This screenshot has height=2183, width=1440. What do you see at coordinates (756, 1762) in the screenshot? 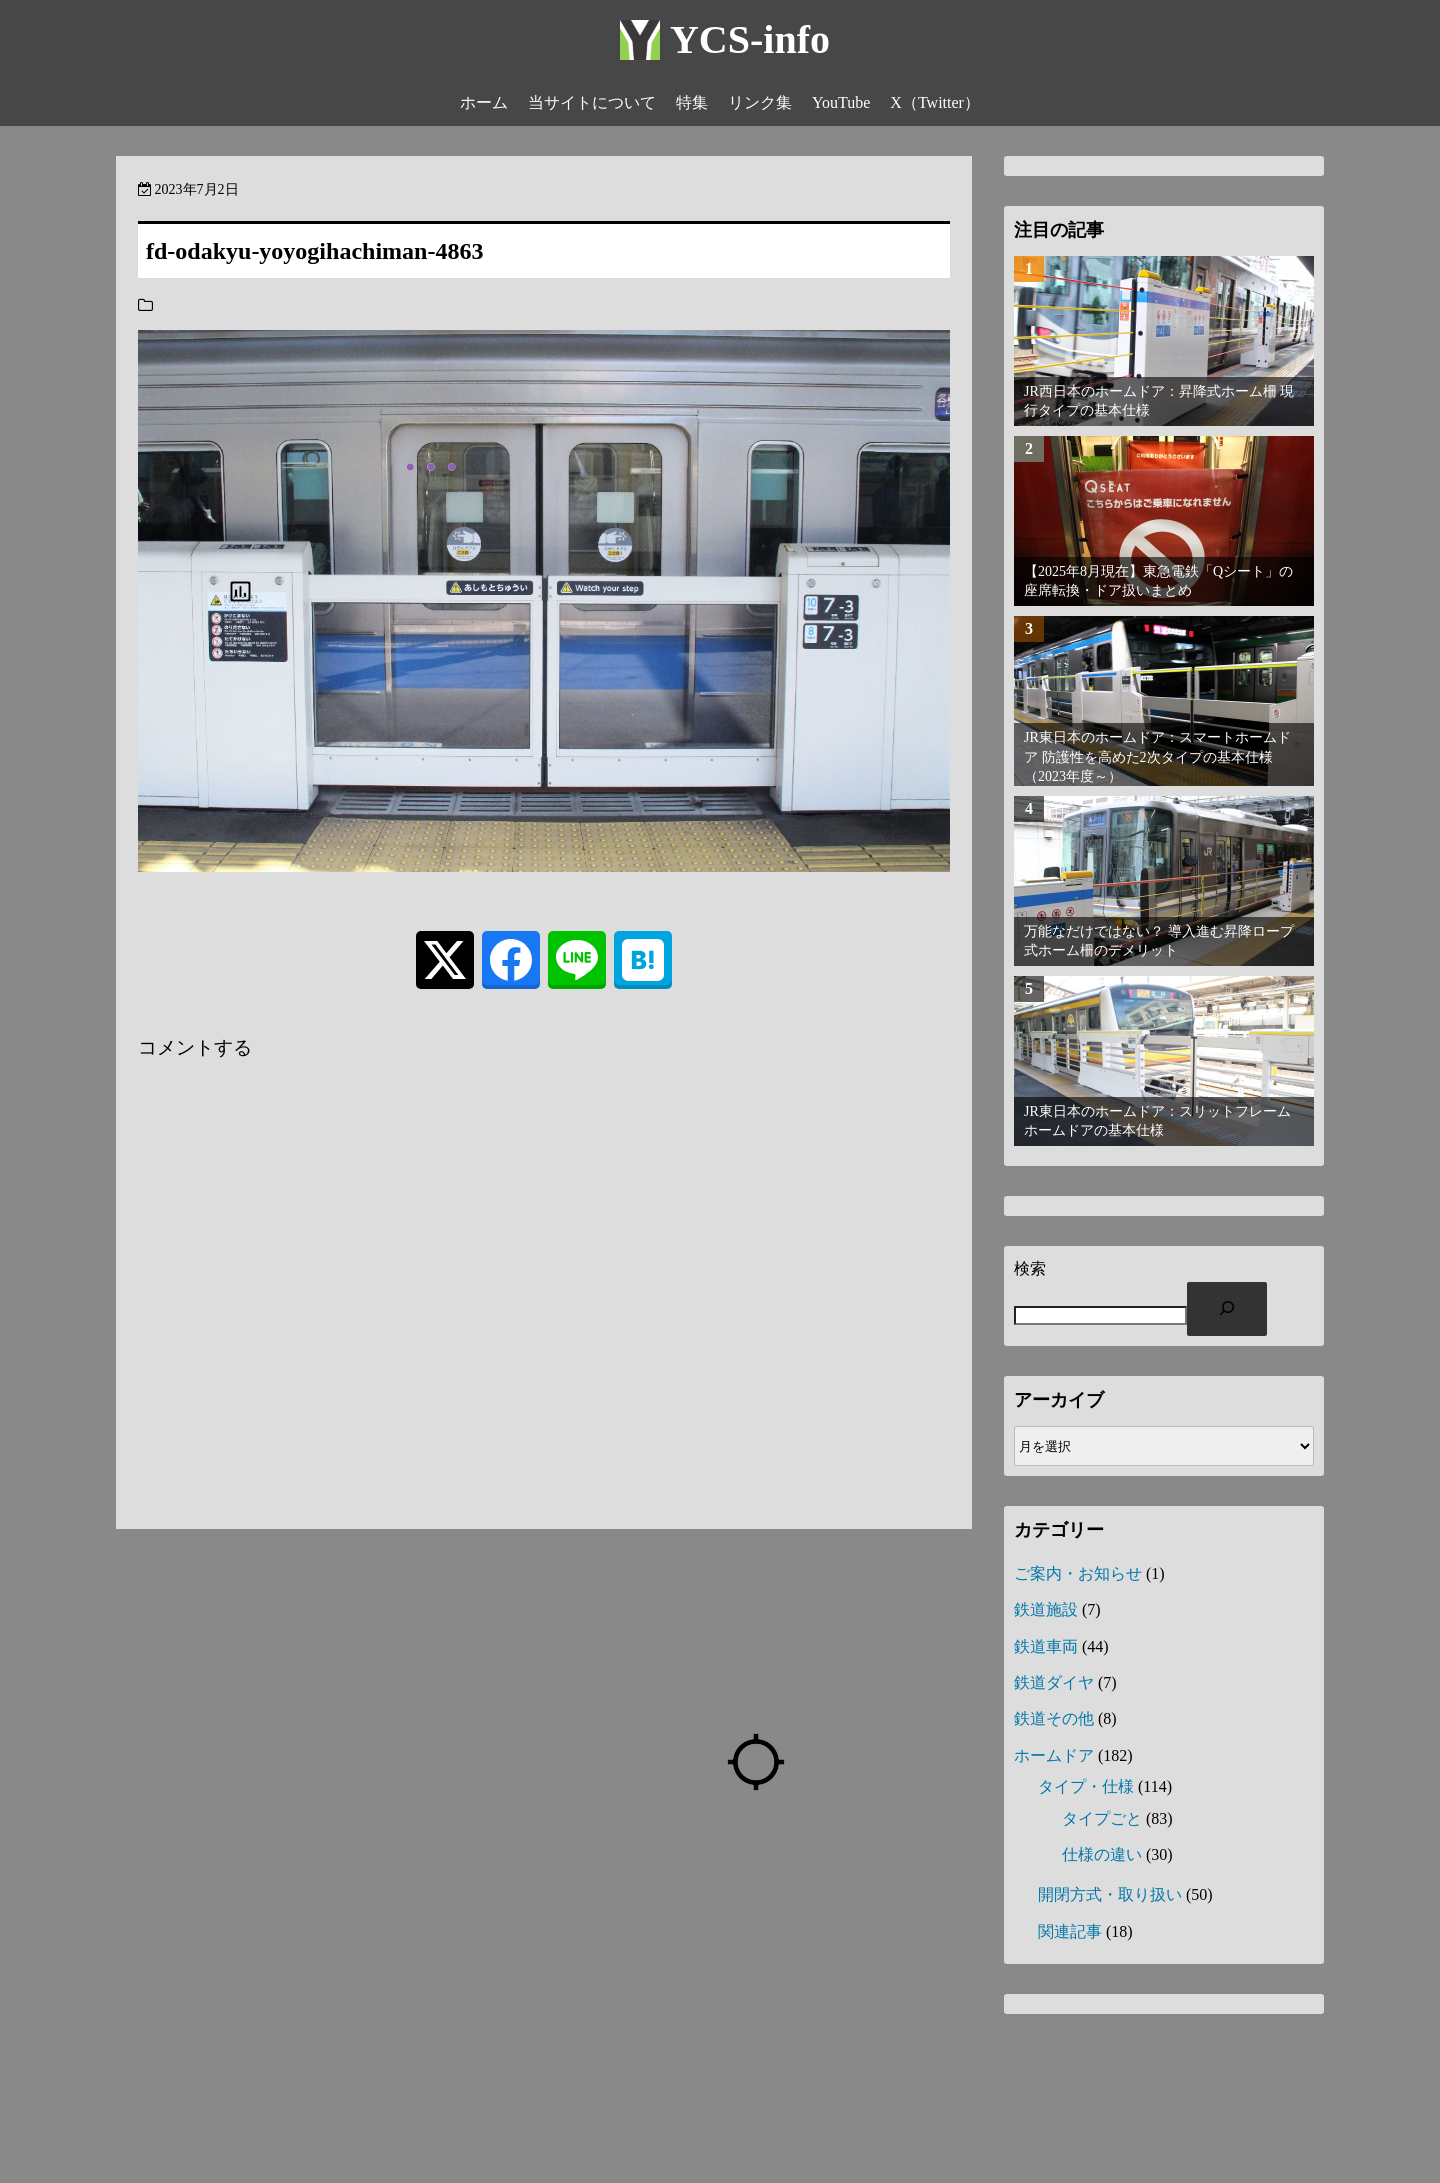
I see `GPS signal is searching or not yet locked` at bounding box center [756, 1762].